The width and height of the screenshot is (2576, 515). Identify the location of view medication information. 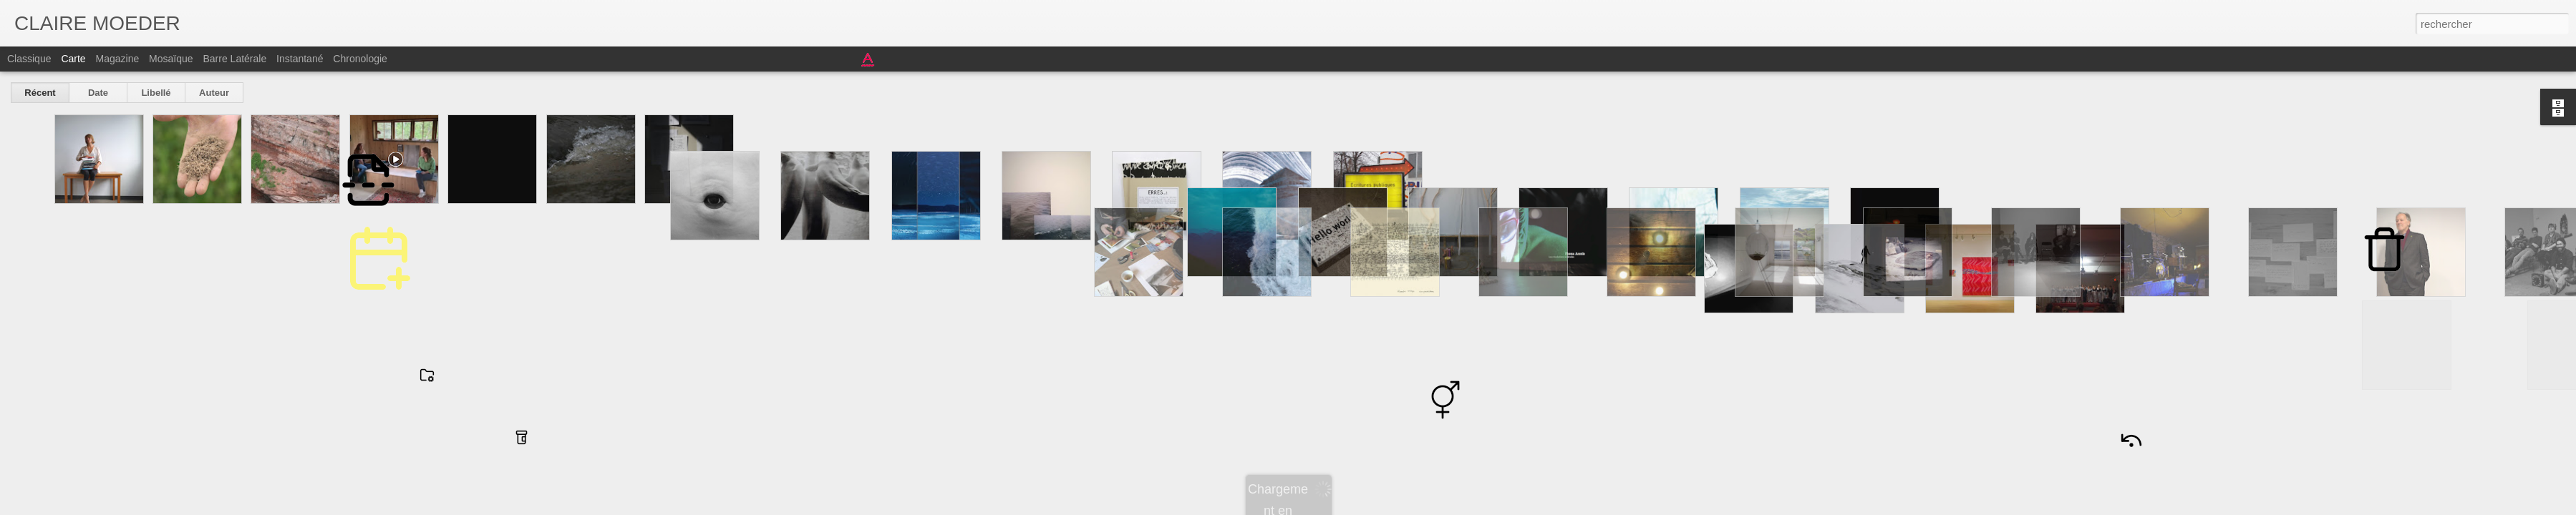
(521, 437).